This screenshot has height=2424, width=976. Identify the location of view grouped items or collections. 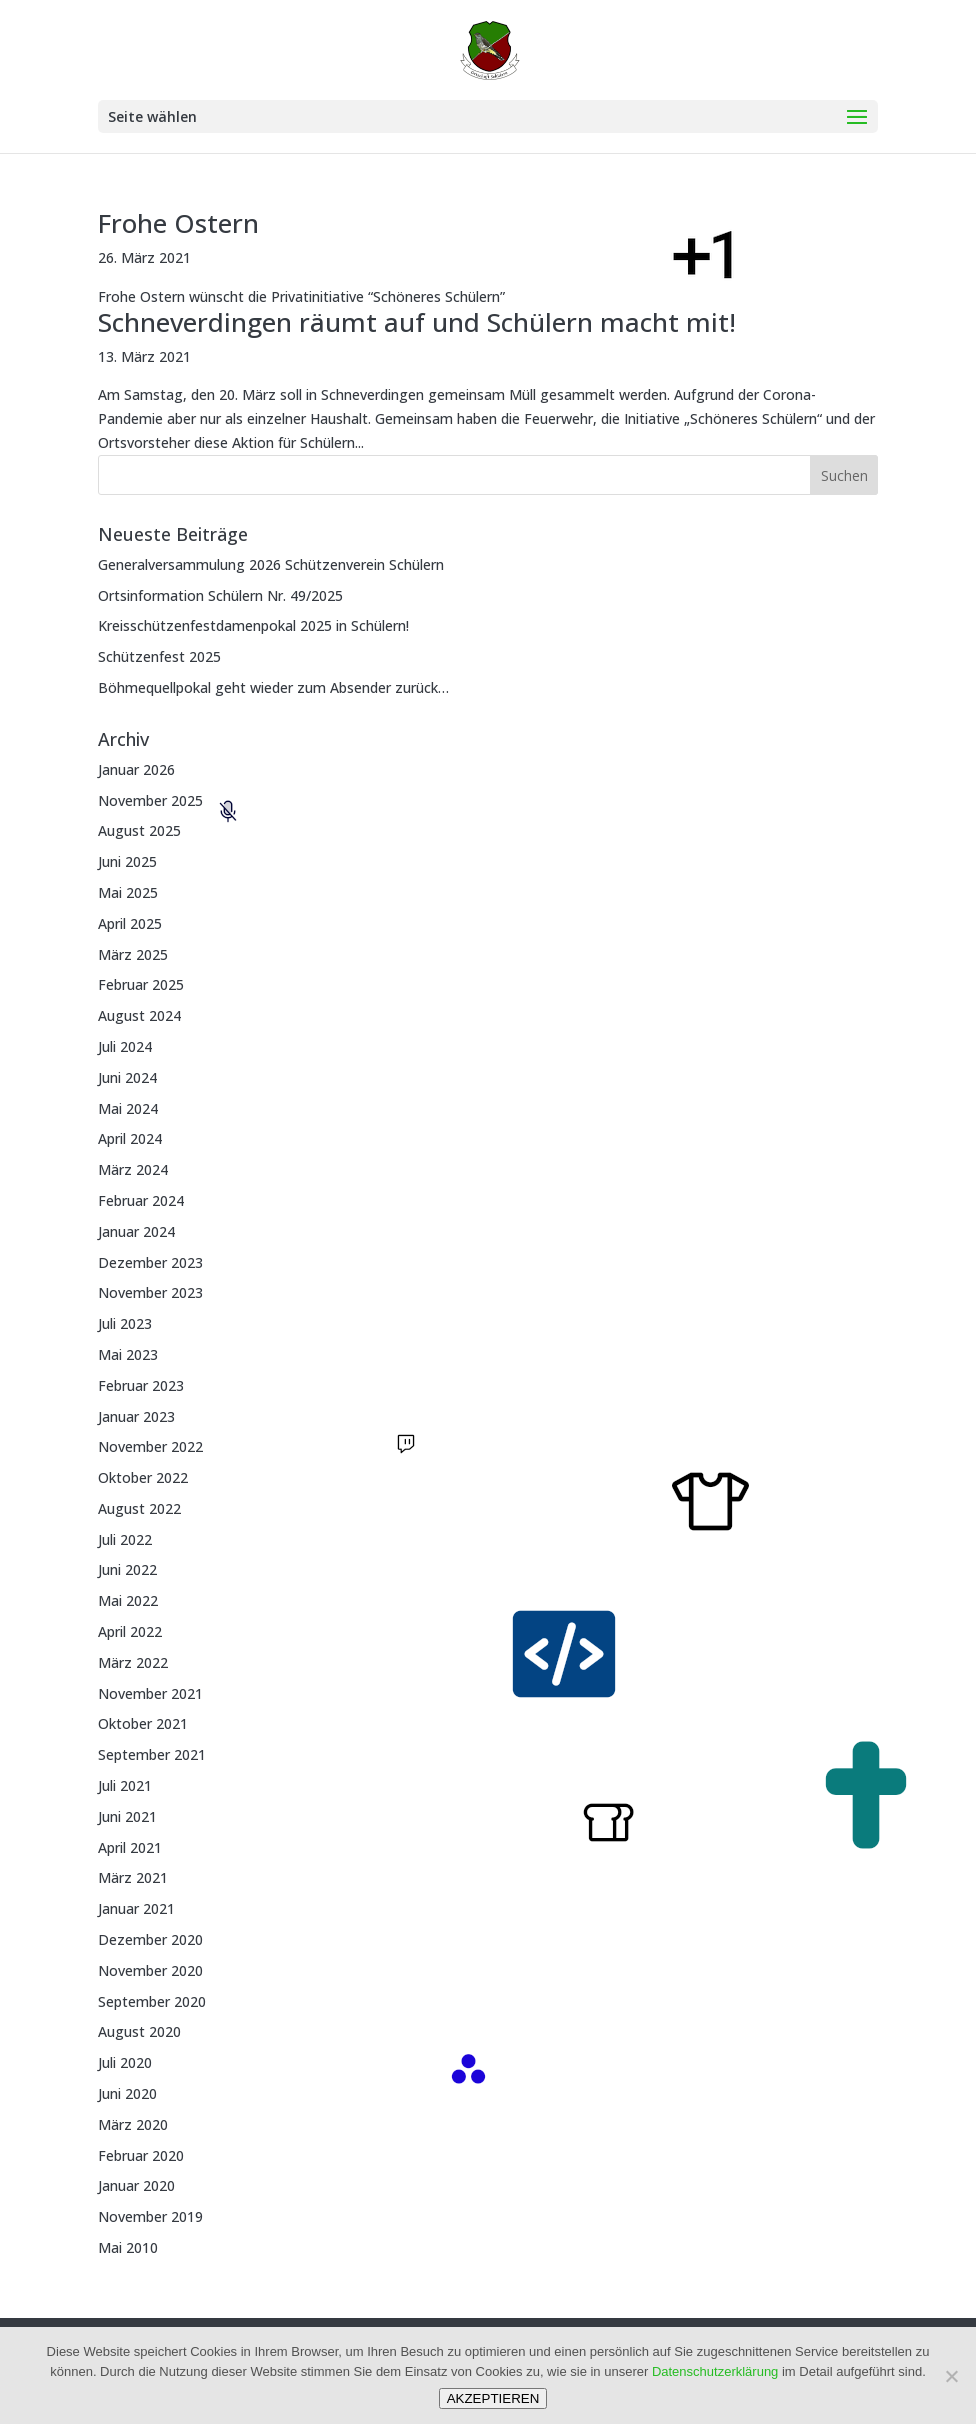
(468, 2069).